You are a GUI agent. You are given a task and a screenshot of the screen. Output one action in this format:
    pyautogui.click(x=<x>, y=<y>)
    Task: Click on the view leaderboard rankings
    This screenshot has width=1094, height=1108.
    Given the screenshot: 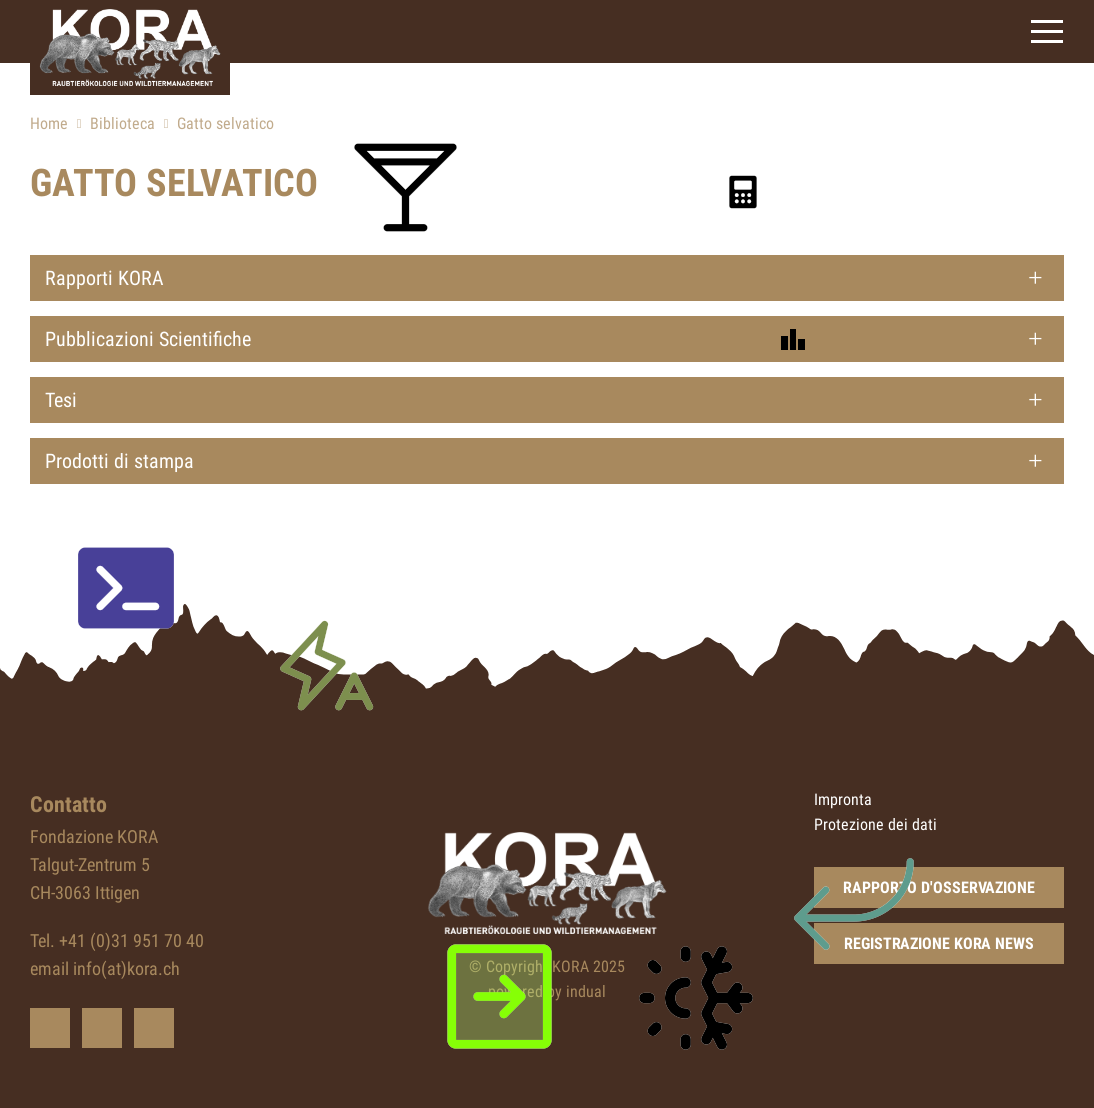 What is the action you would take?
    pyautogui.click(x=793, y=340)
    